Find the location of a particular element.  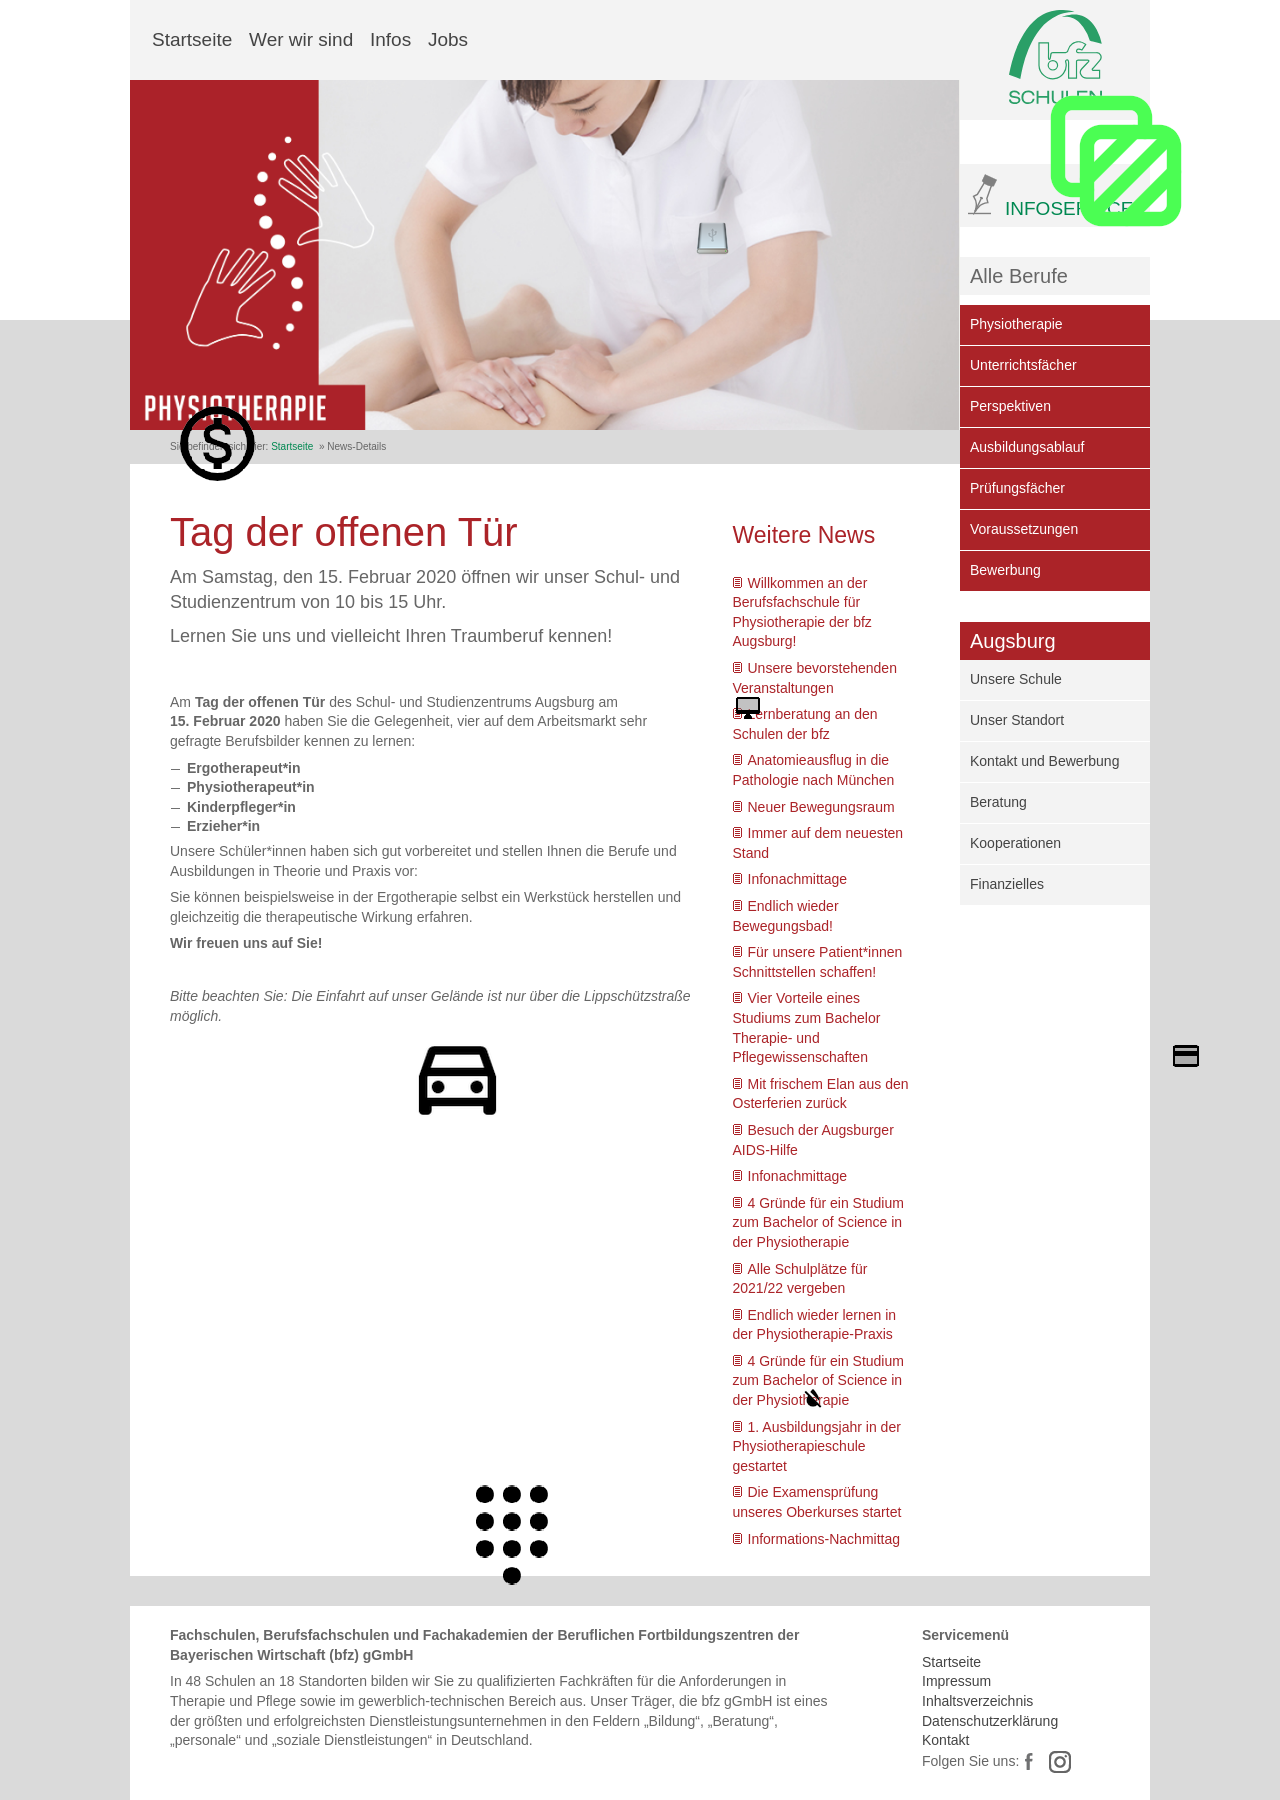

access payment methods is located at coordinates (1186, 1056).